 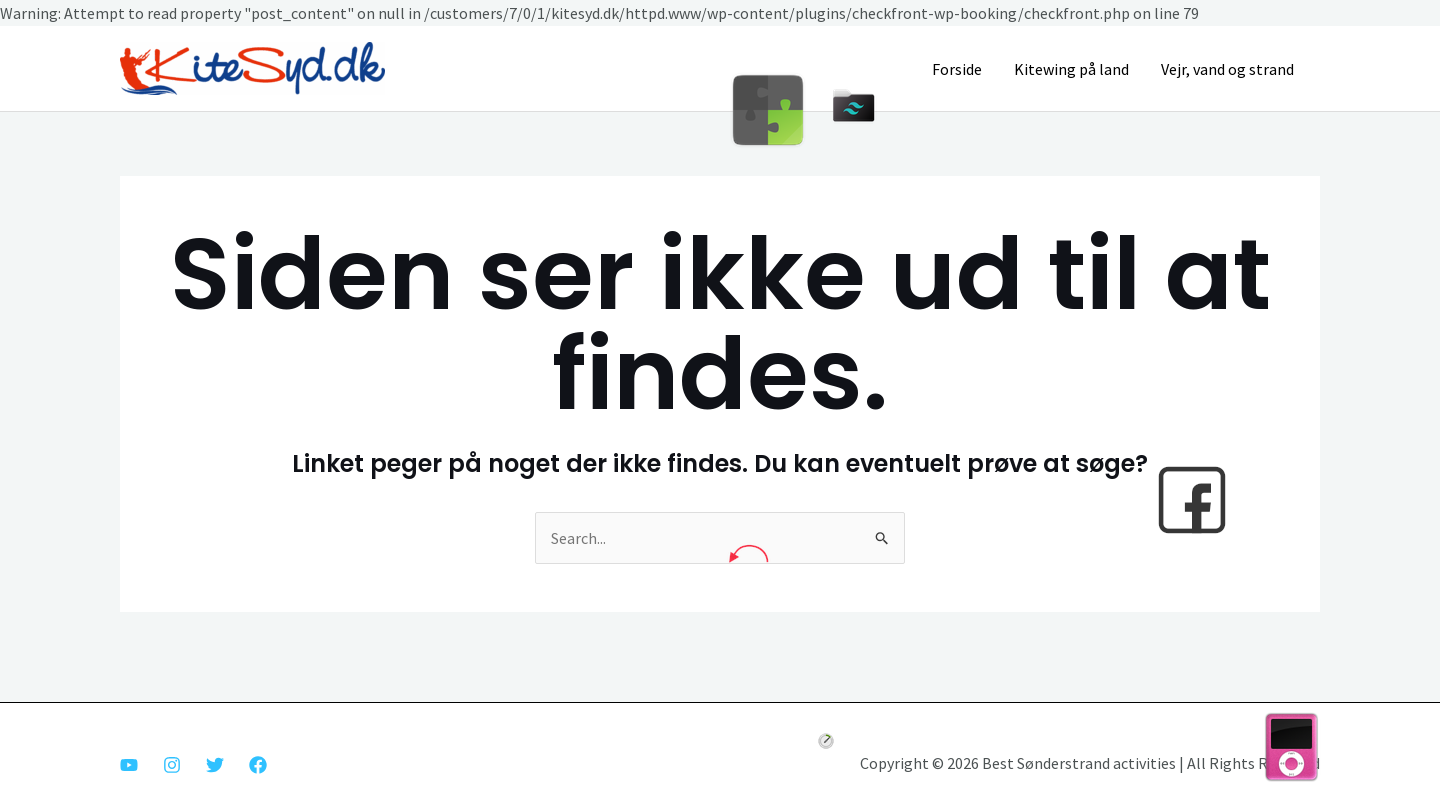 What do you see at coordinates (1291, 731) in the screenshot?
I see `sync or manage your iPod nano device` at bounding box center [1291, 731].